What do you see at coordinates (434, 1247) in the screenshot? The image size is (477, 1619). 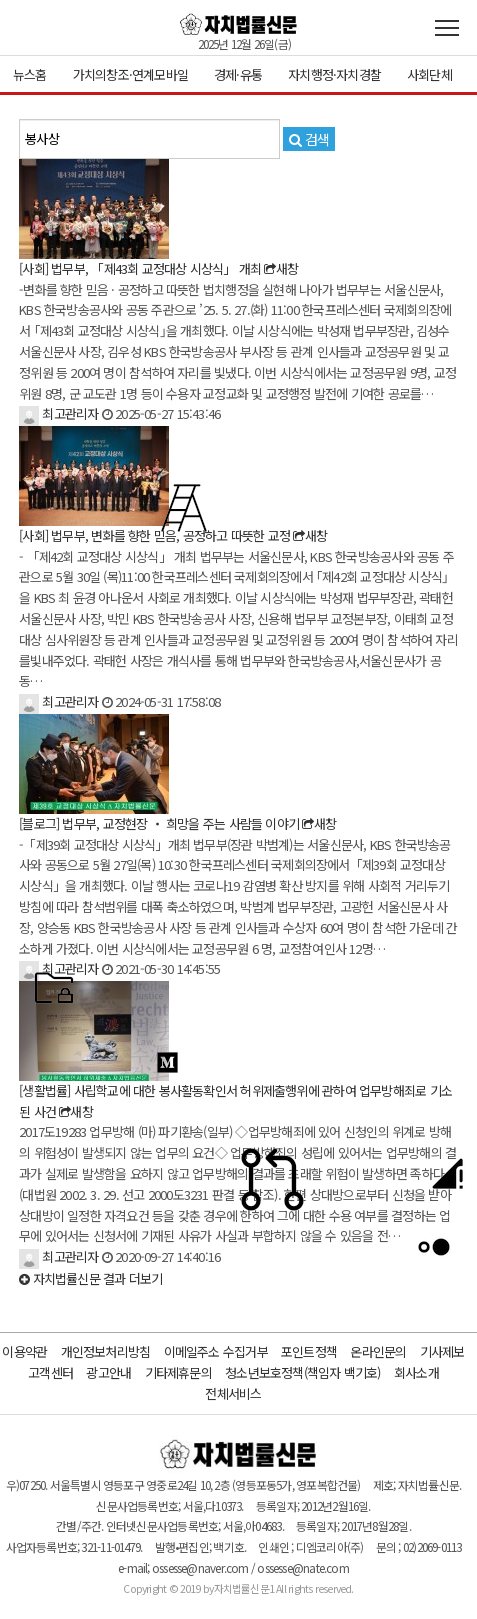 I see `enable HDR strong mode for photos` at bounding box center [434, 1247].